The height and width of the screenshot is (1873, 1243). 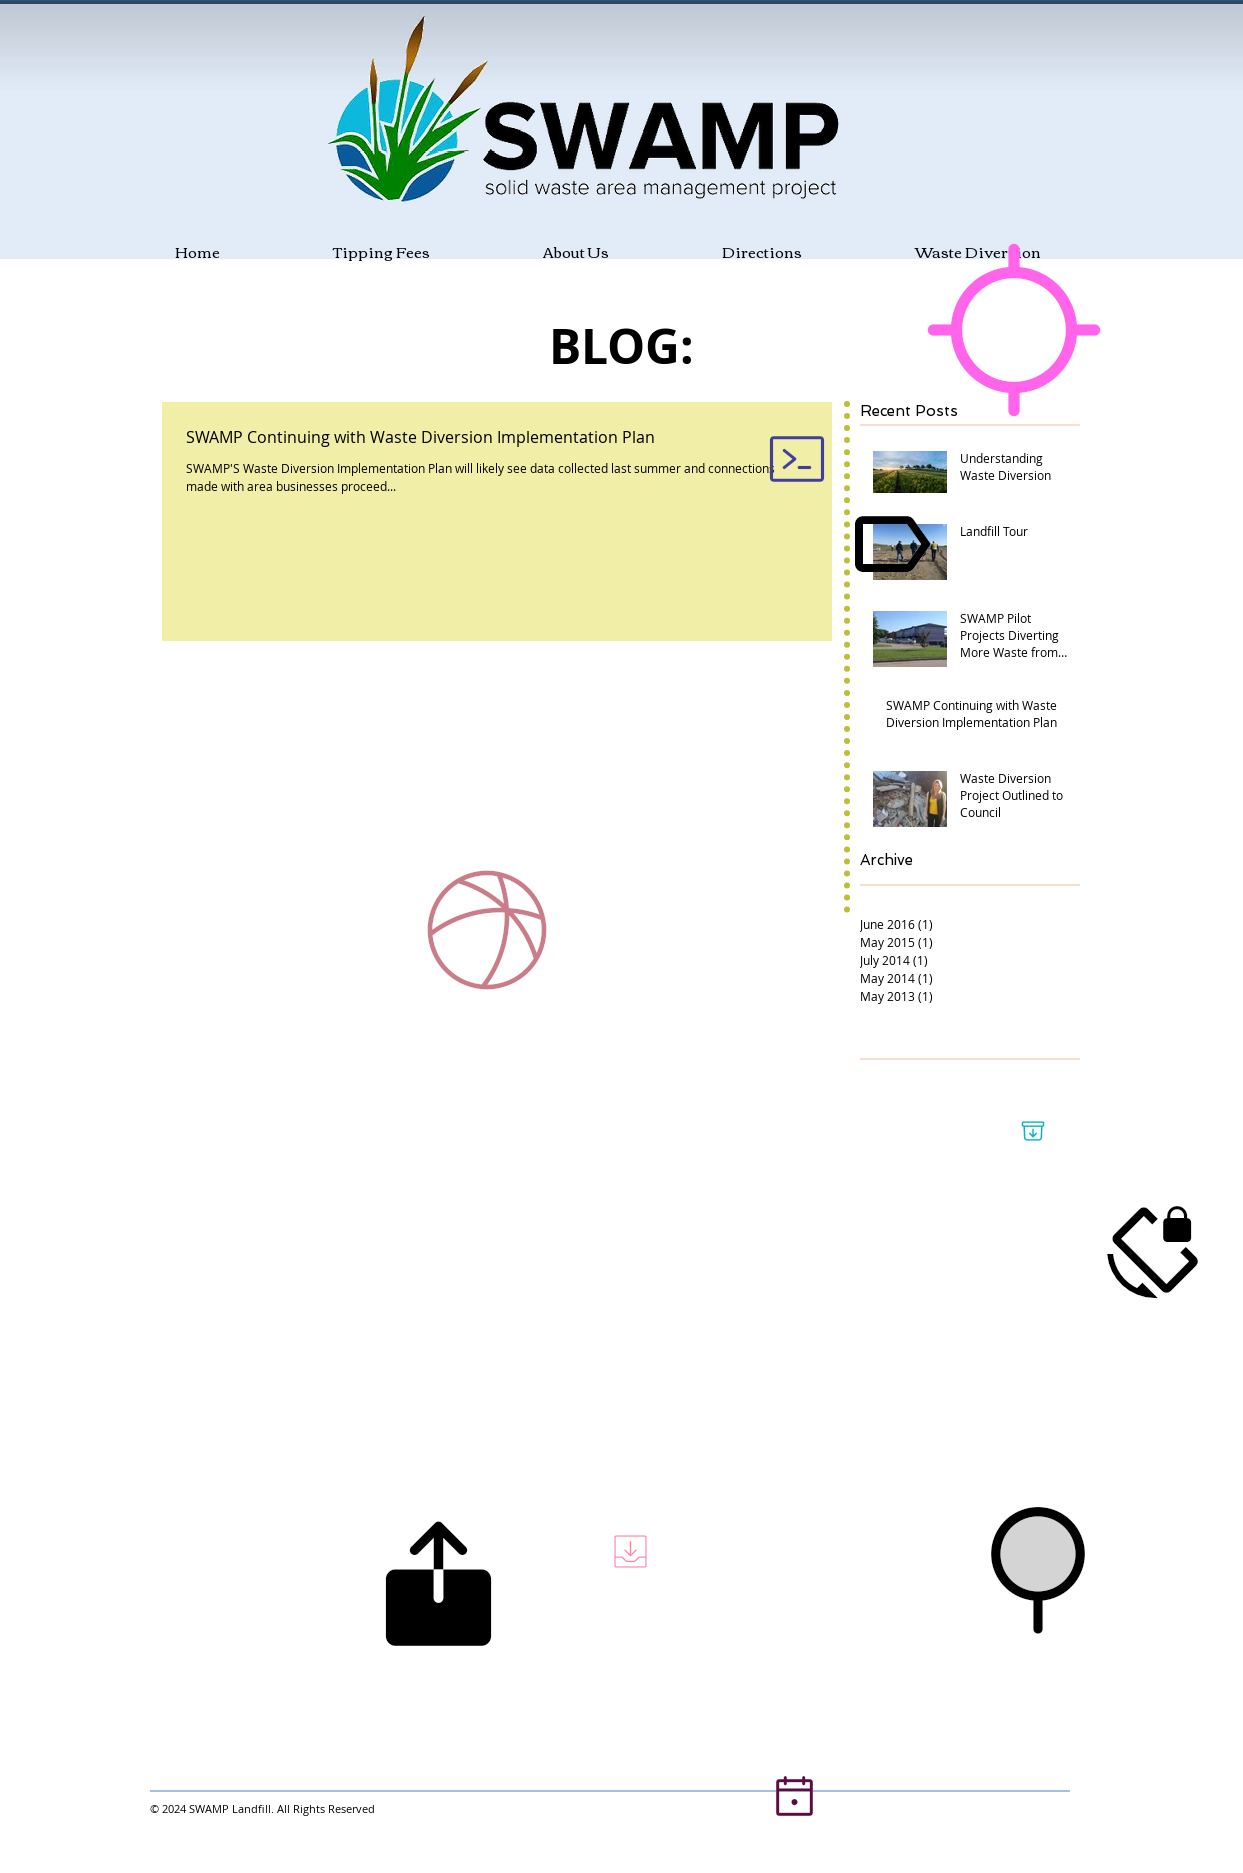 What do you see at coordinates (797, 459) in the screenshot?
I see `open command line terminal` at bounding box center [797, 459].